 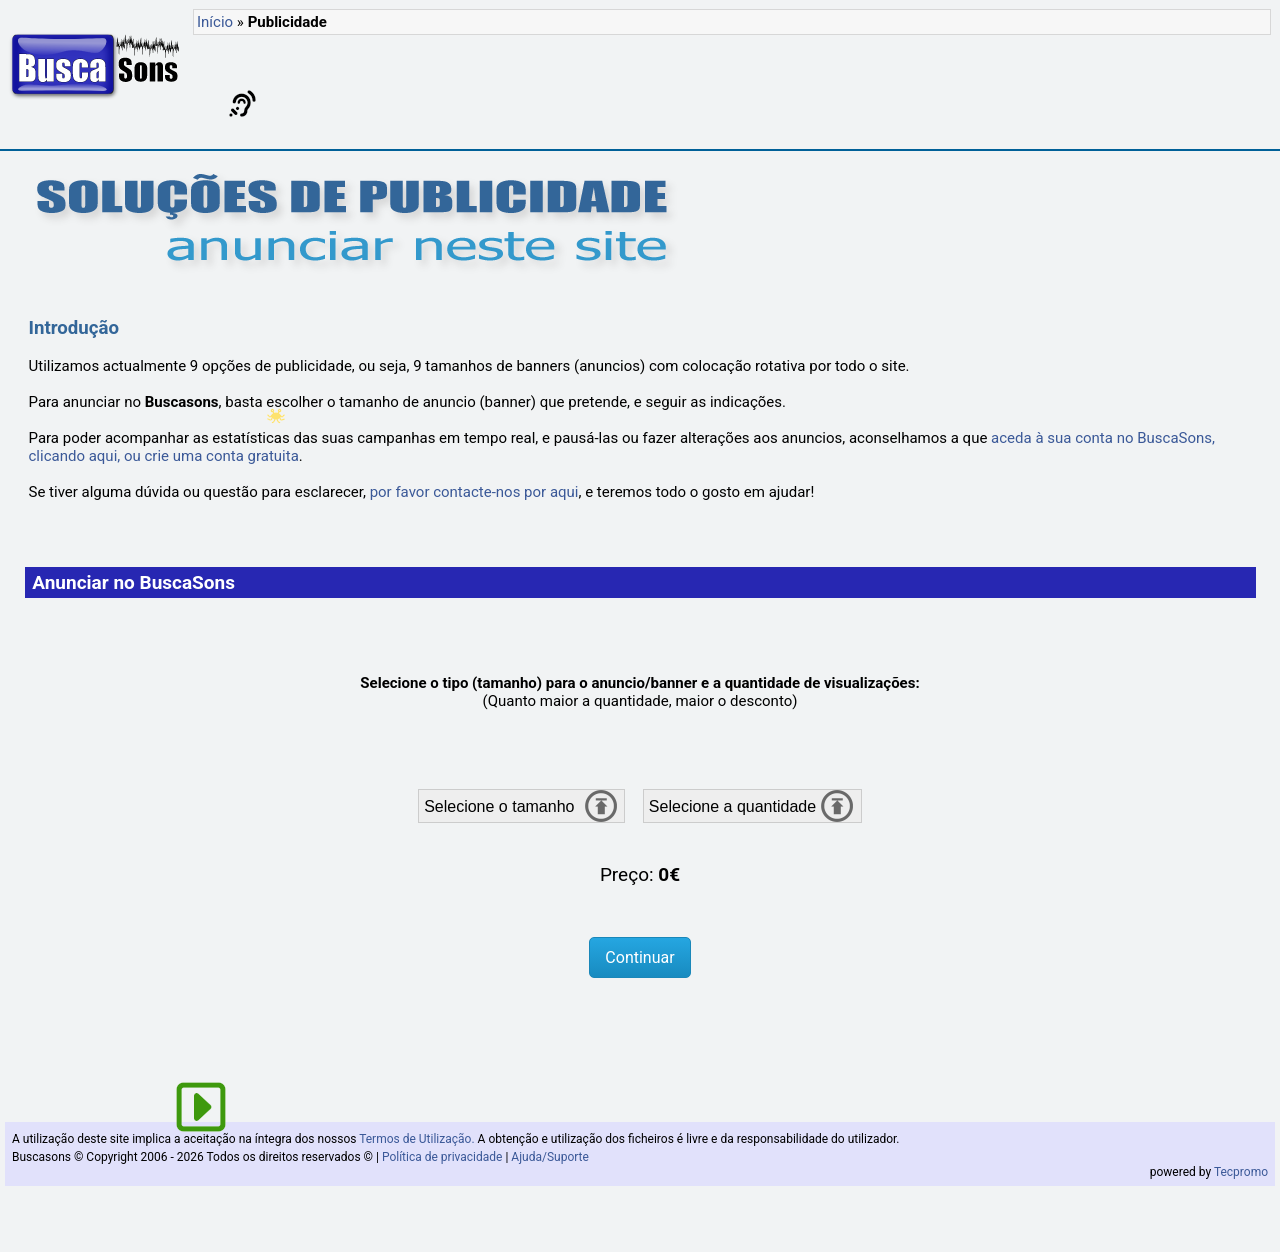 I want to click on enable accessibility audio features, so click(x=242, y=103).